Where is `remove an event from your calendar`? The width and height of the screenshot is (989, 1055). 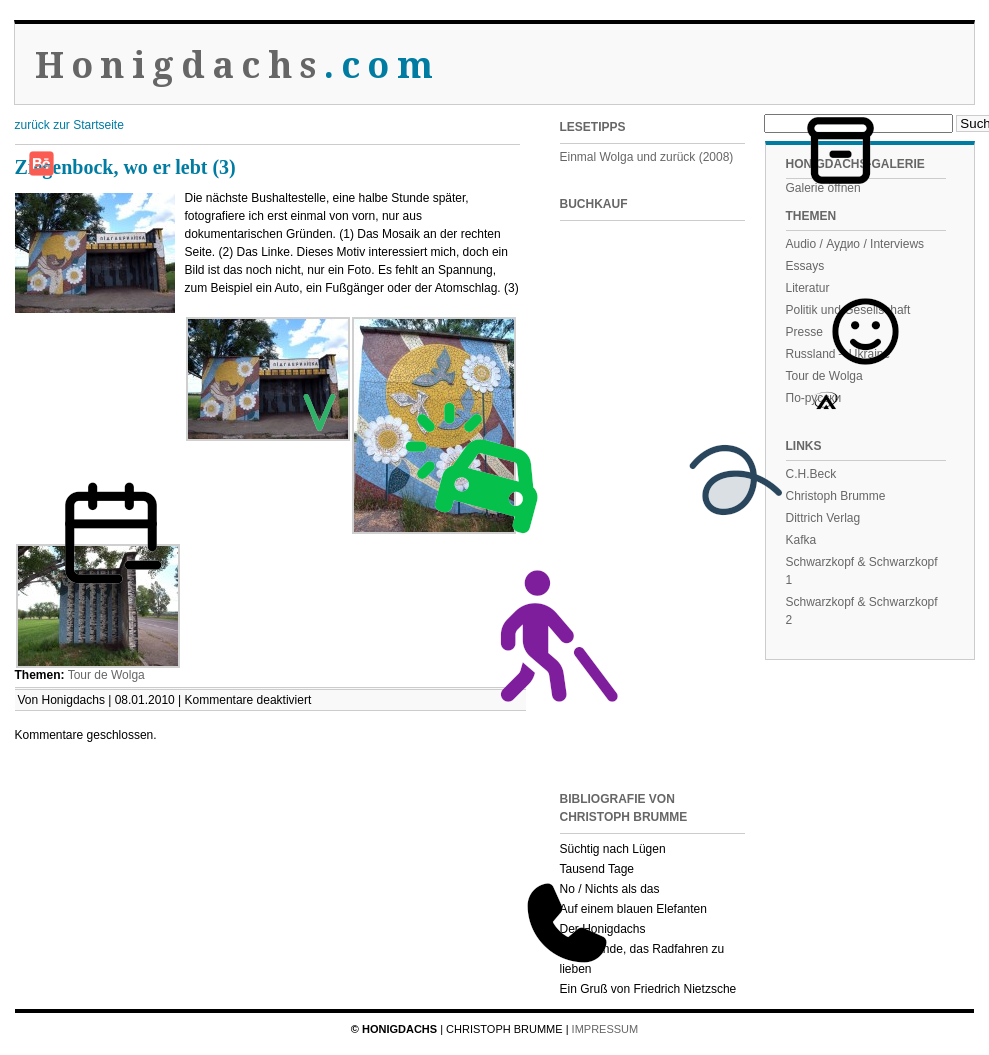
remove an event from your calendar is located at coordinates (111, 533).